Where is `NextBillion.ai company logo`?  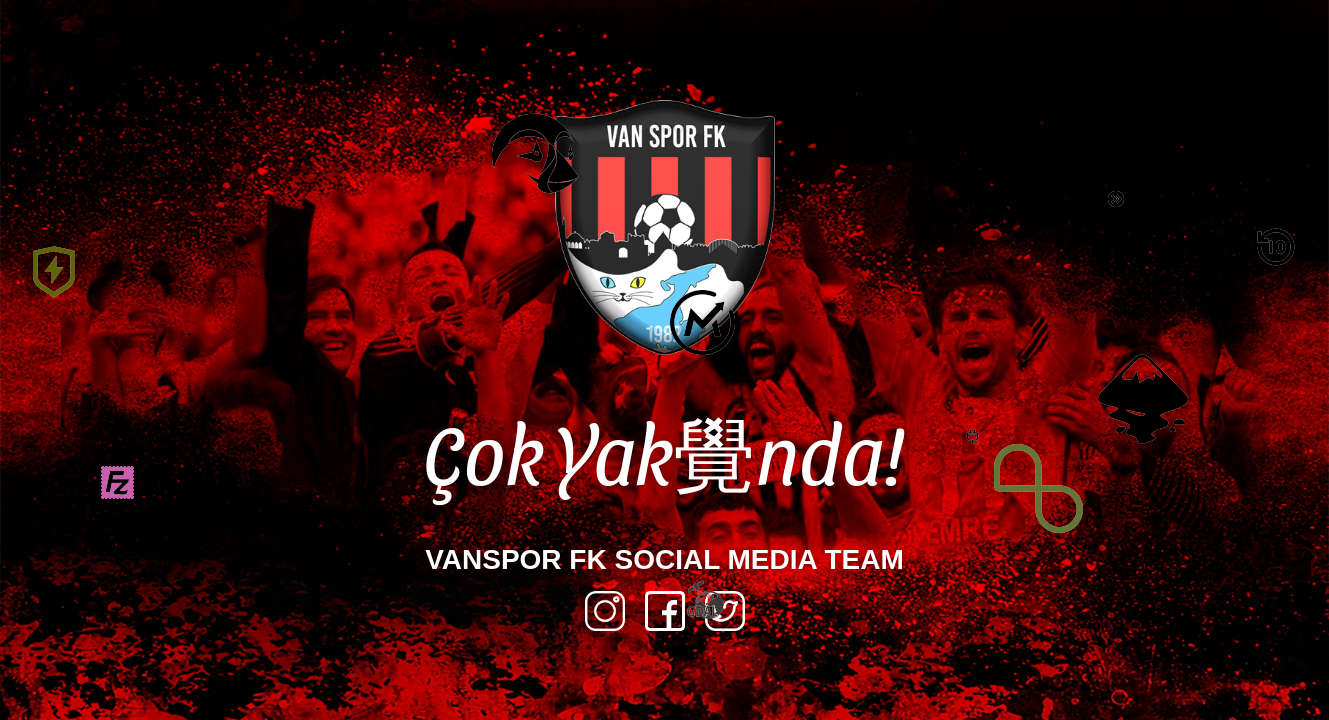 NextBillion.ai company logo is located at coordinates (1038, 488).